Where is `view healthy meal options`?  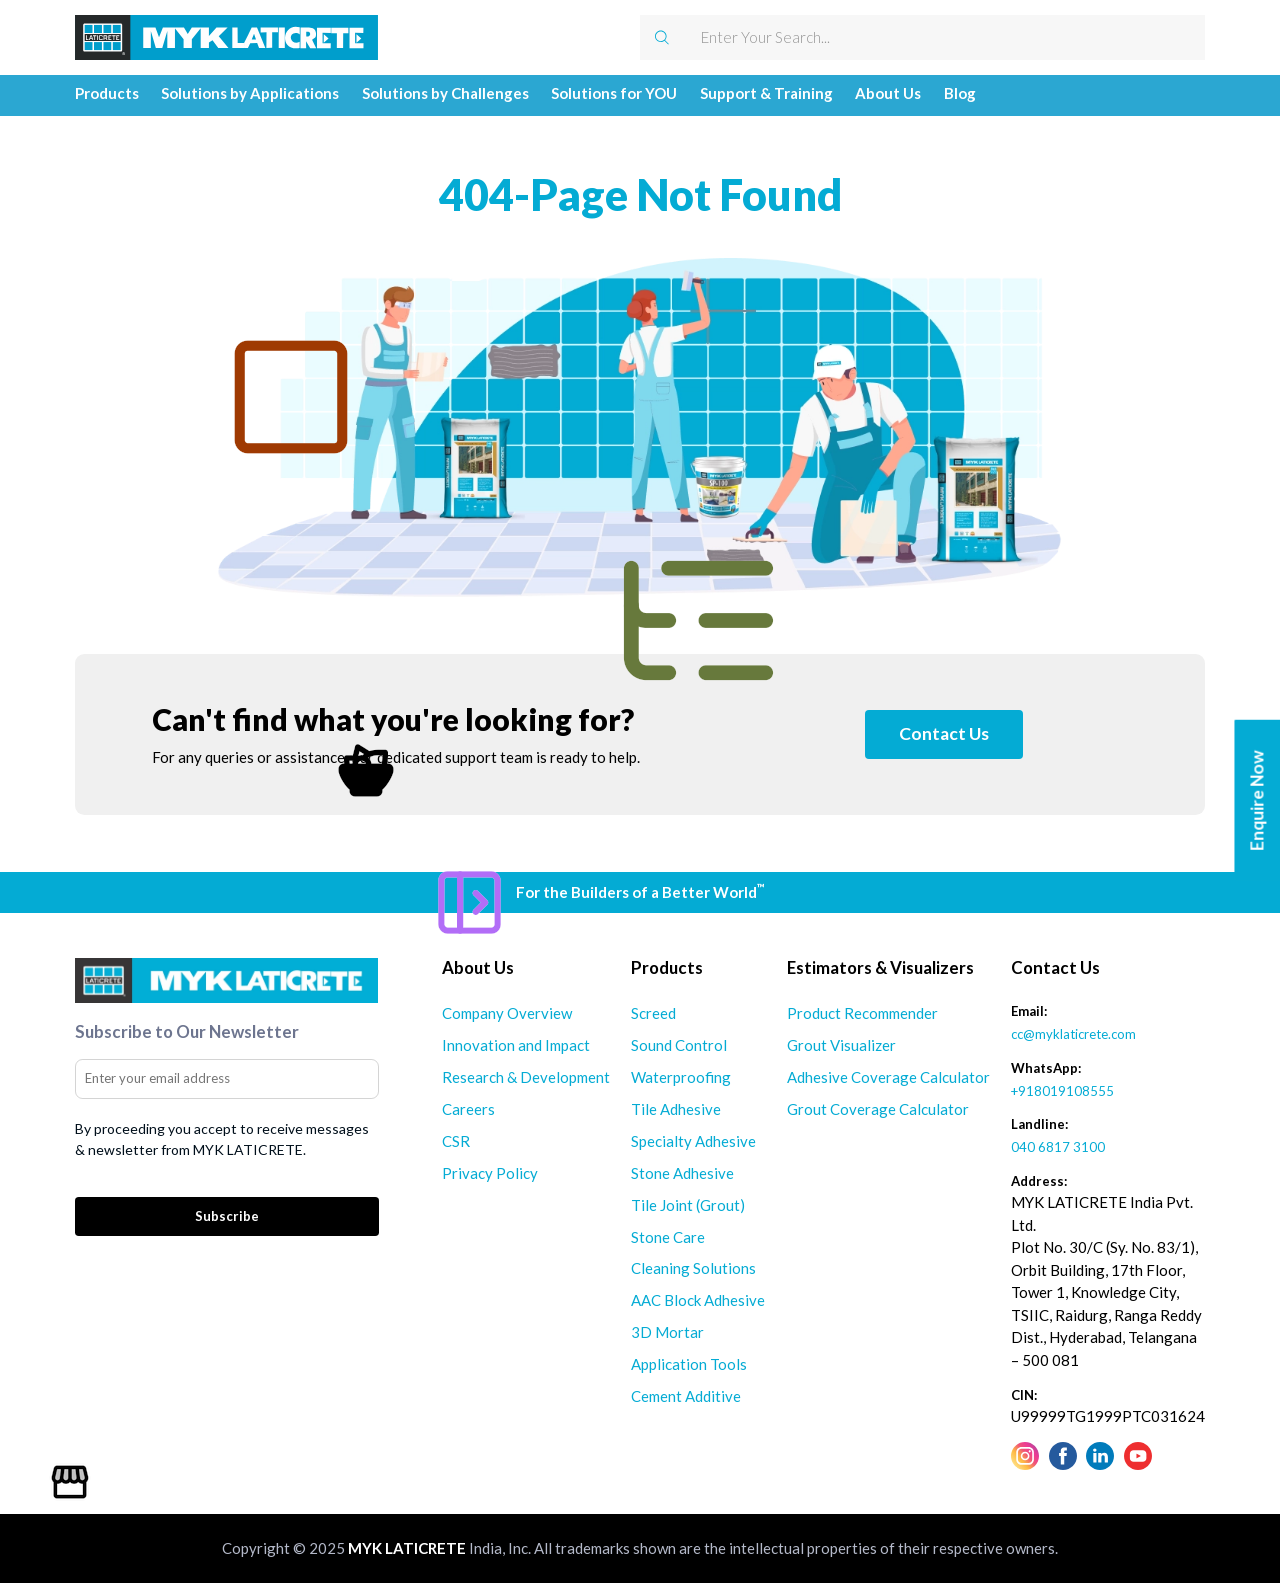 view healthy meal options is located at coordinates (366, 769).